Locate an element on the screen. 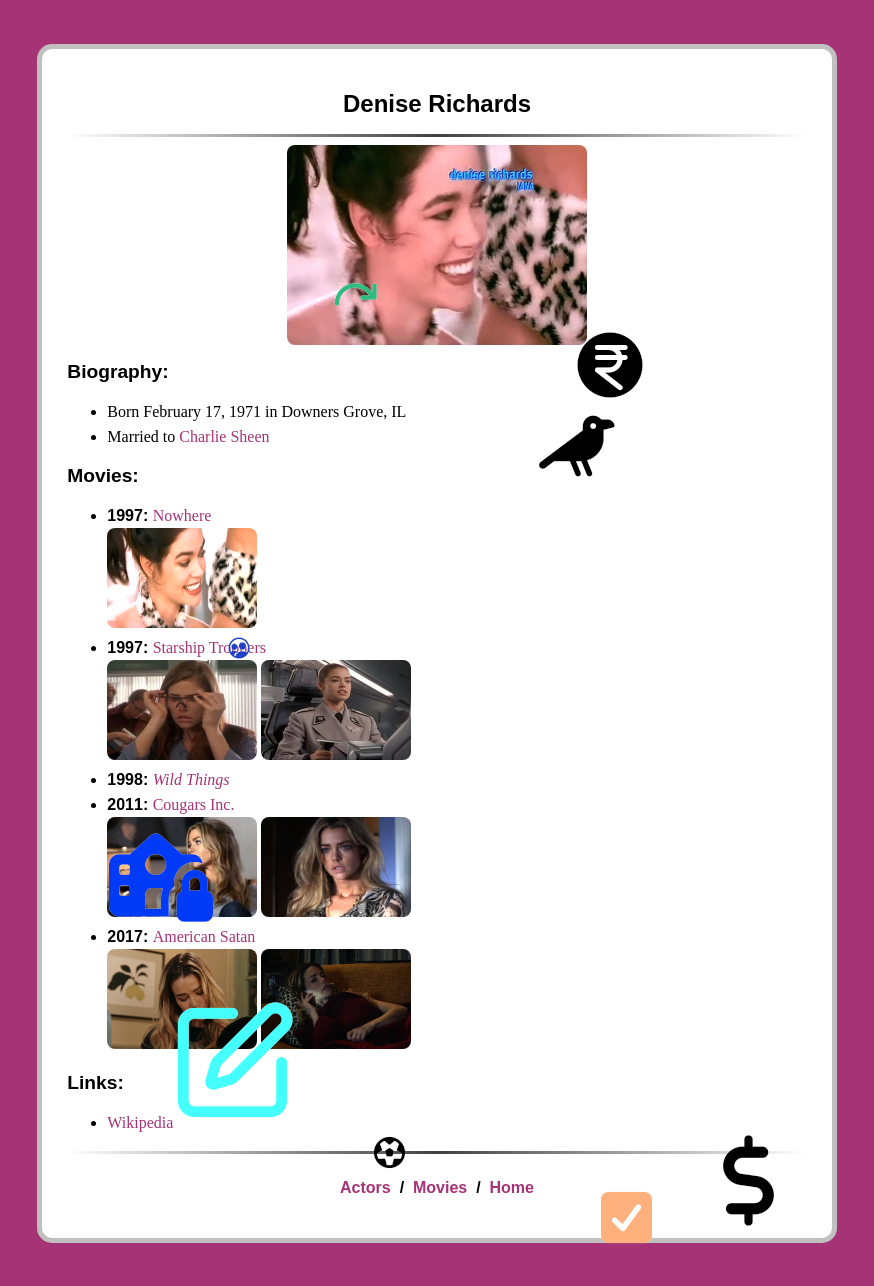 The width and height of the screenshot is (874, 1286). view group or team members is located at coordinates (239, 648).